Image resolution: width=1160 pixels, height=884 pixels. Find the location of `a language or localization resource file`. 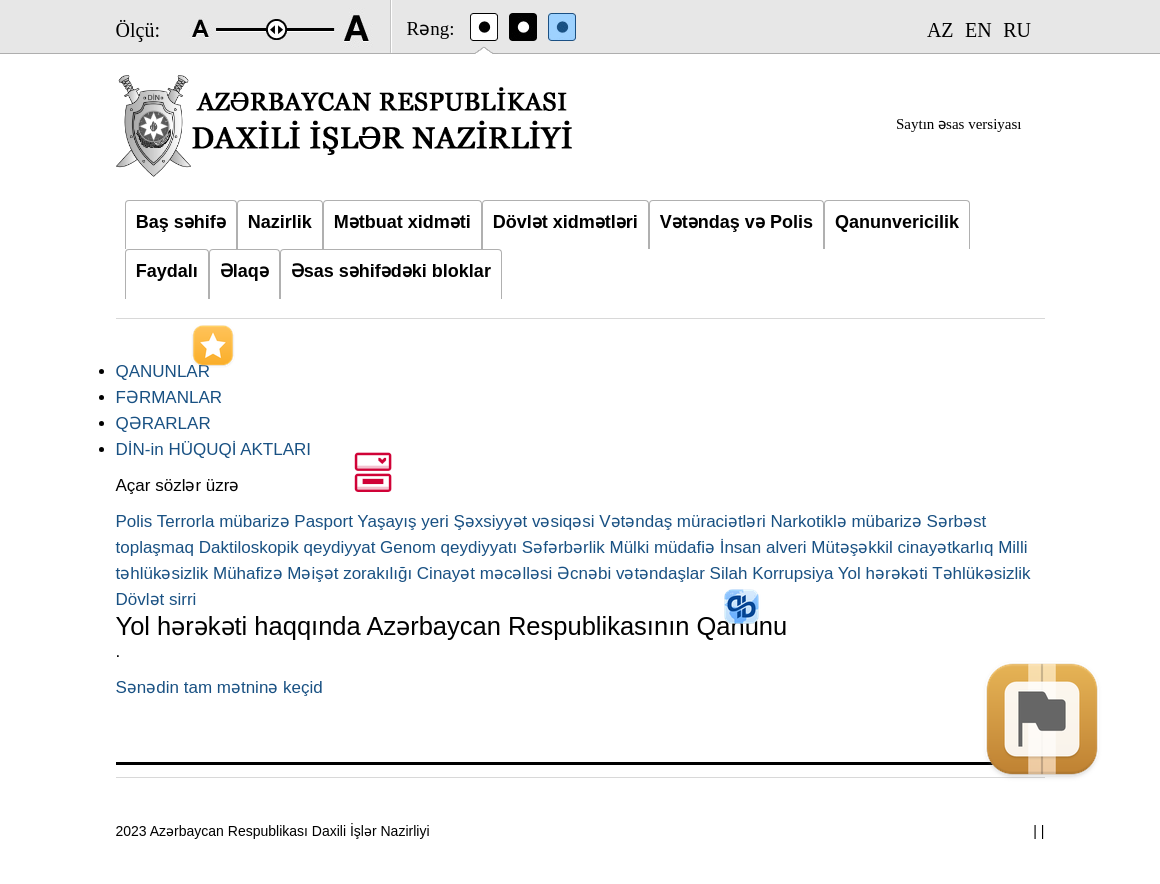

a language or localization resource file is located at coordinates (1042, 721).